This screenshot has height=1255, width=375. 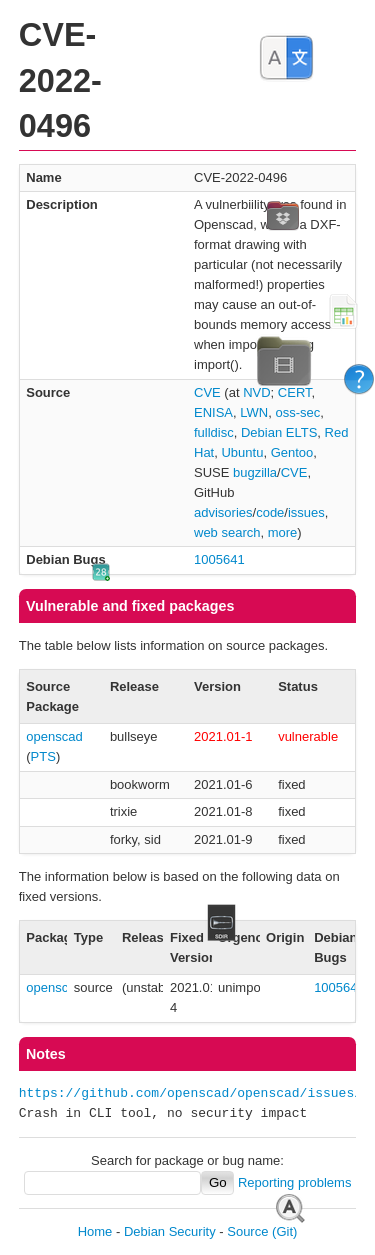 I want to click on open your dropbox folder, so click(x=283, y=215).